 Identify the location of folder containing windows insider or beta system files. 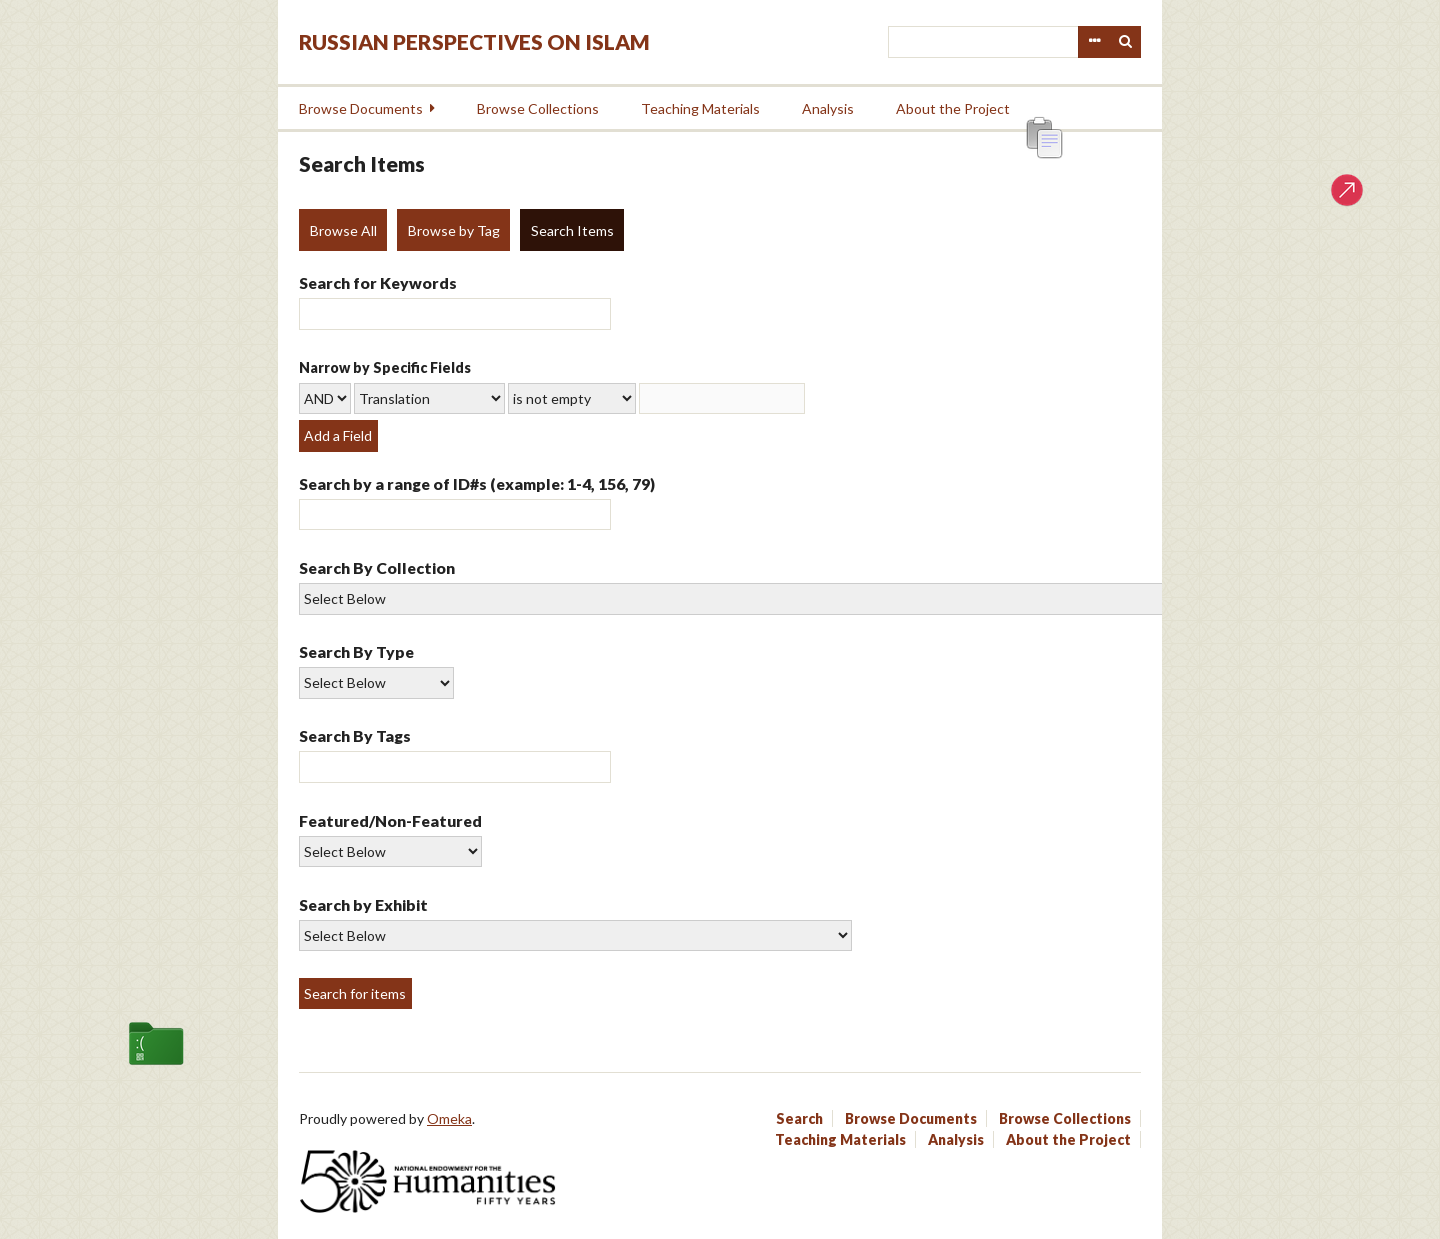
(156, 1045).